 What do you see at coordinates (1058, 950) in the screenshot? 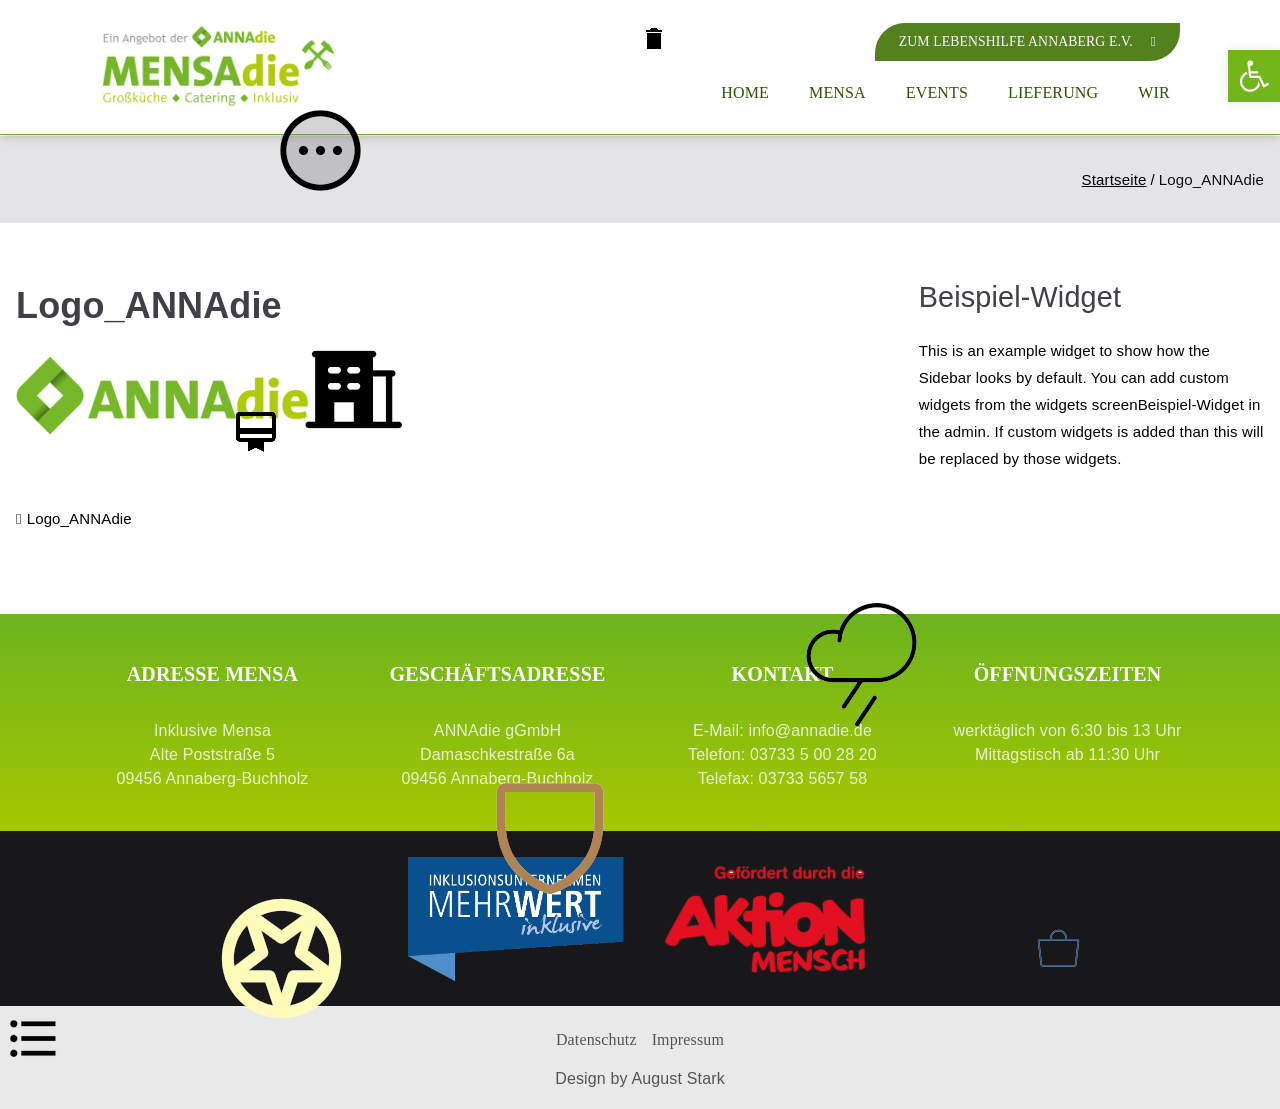
I see `view your shopping bag` at bounding box center [1058, 950].